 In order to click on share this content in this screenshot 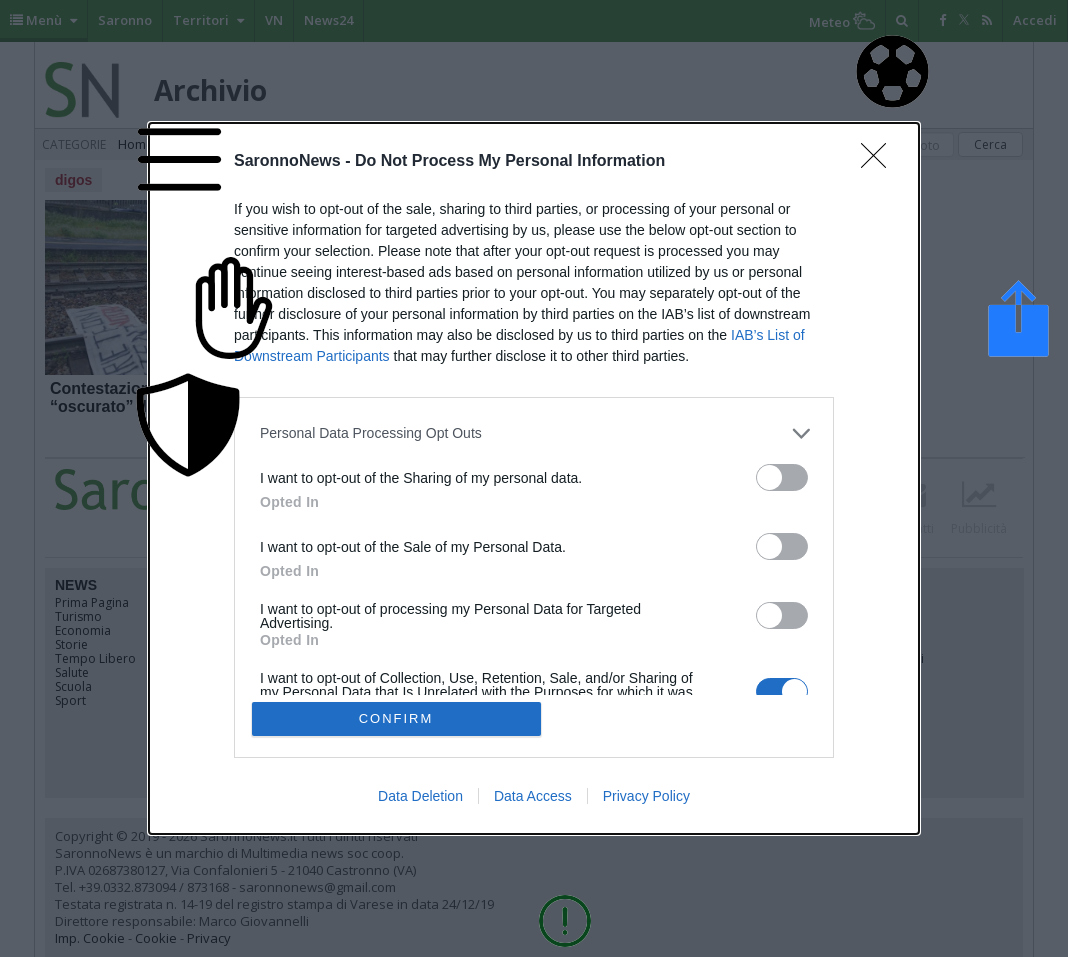, I will do `click(1018, 318)`.